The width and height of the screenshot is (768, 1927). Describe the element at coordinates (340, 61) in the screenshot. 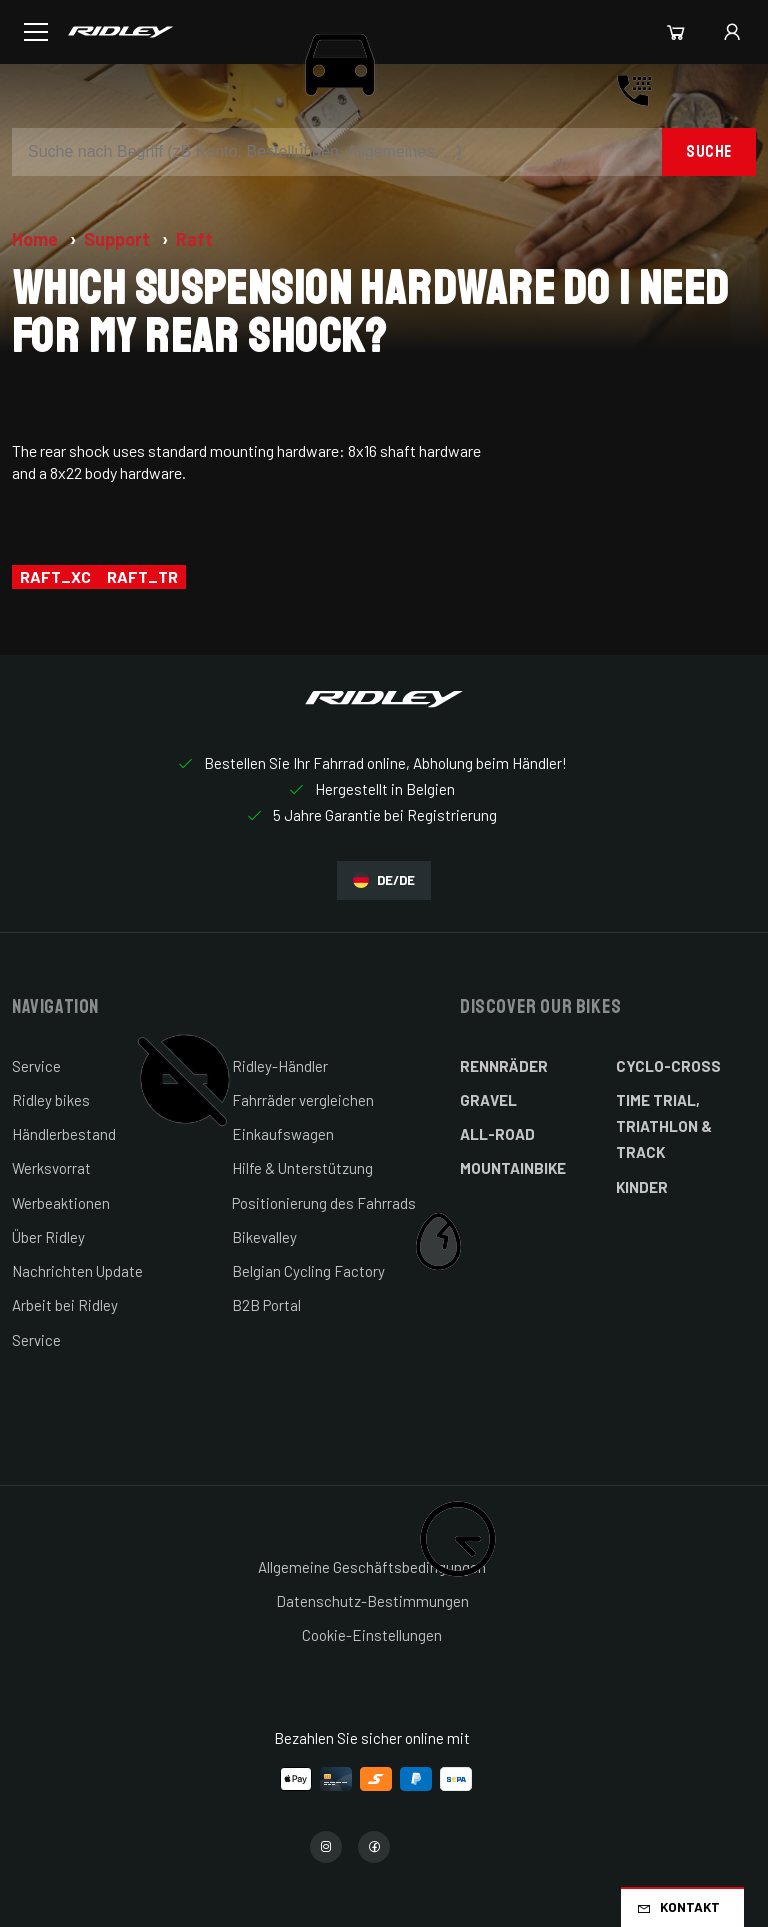

I see `get driving directions` at that location.